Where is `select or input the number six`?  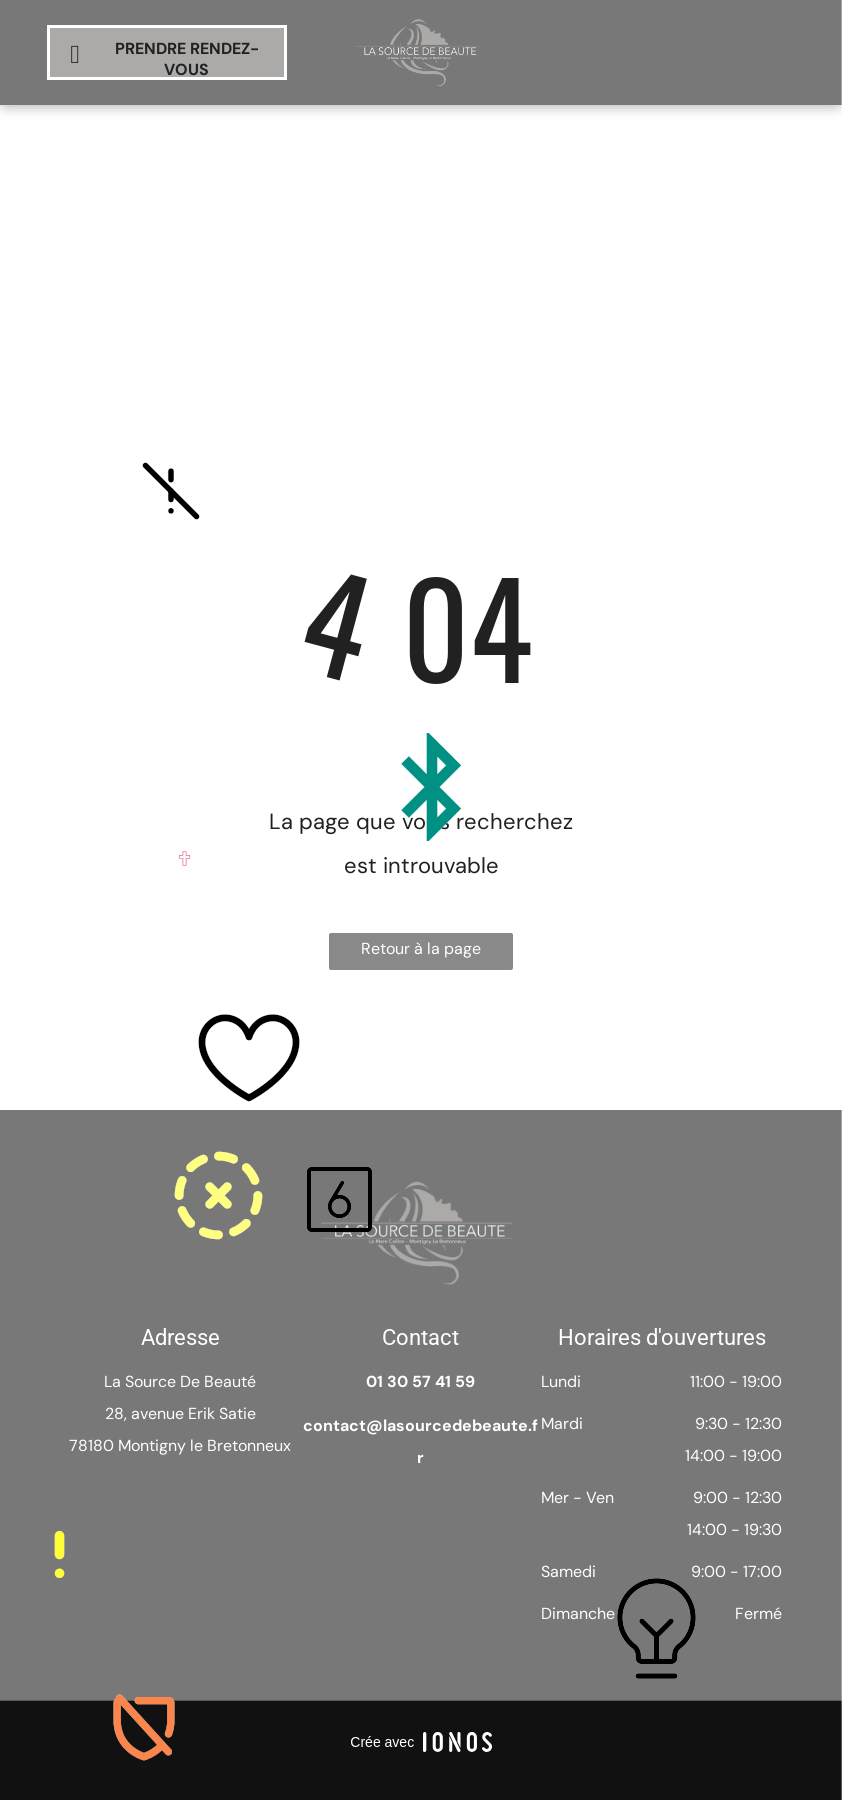 select or input the number six is located at coordinates (339, 1199).